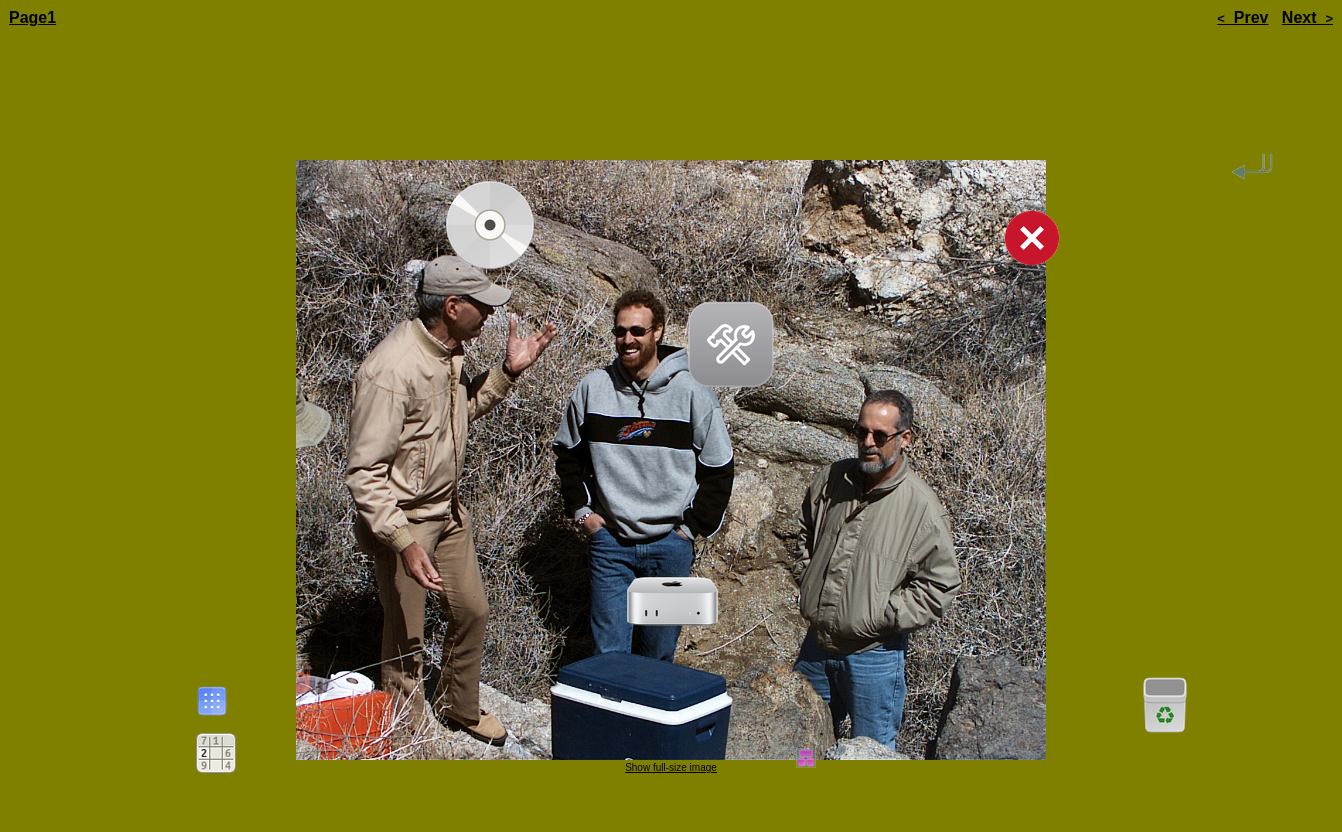 This screenshot has height=832, width=1342. Describe the element at coordinates (1251, 163) in the screenshot. I see `reply to all recipients of an email` at that location.